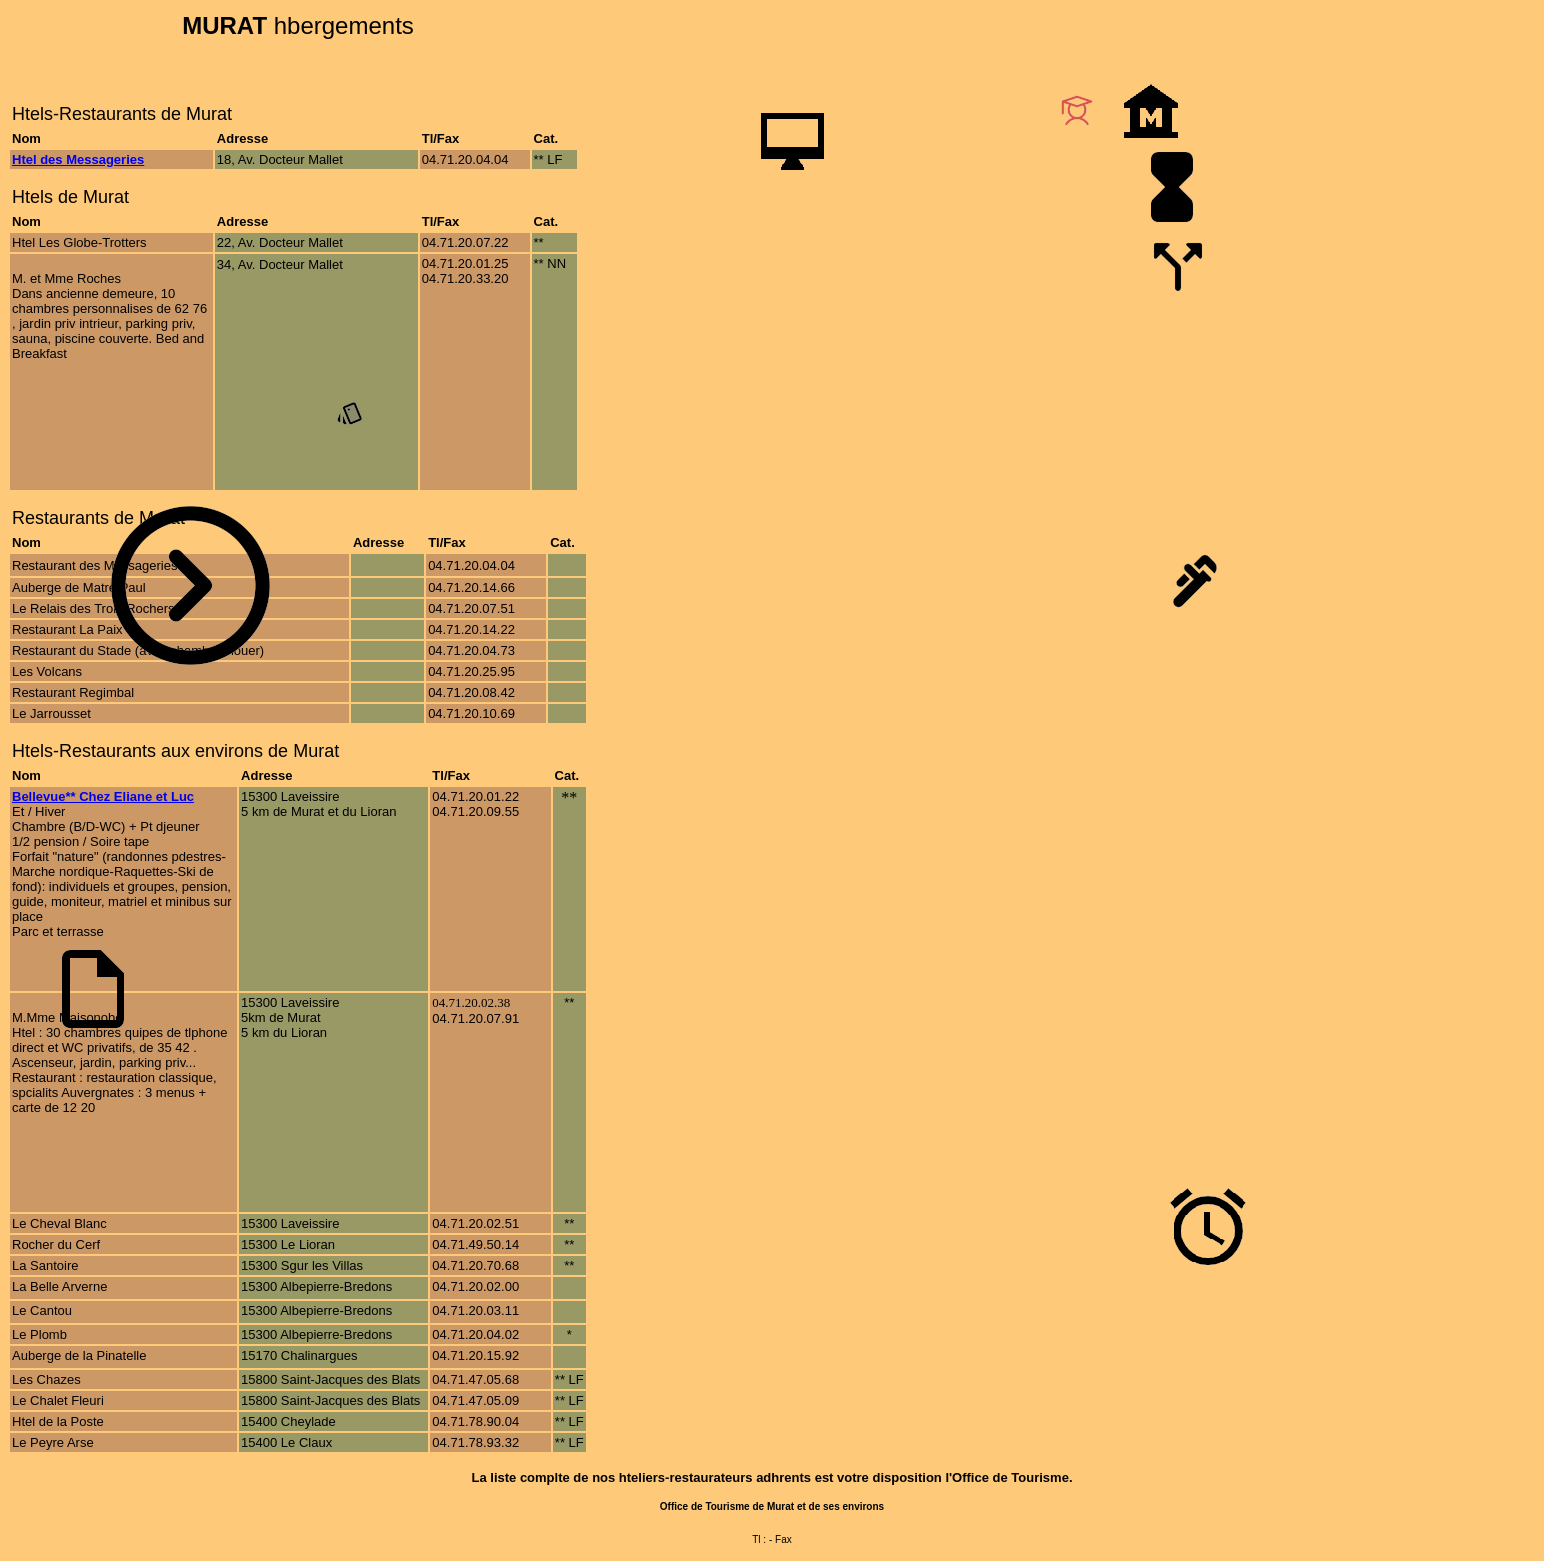 The height and width of the screenshot is (1561, 1544). I want to click on insert or attach a file, so click(93, 989).